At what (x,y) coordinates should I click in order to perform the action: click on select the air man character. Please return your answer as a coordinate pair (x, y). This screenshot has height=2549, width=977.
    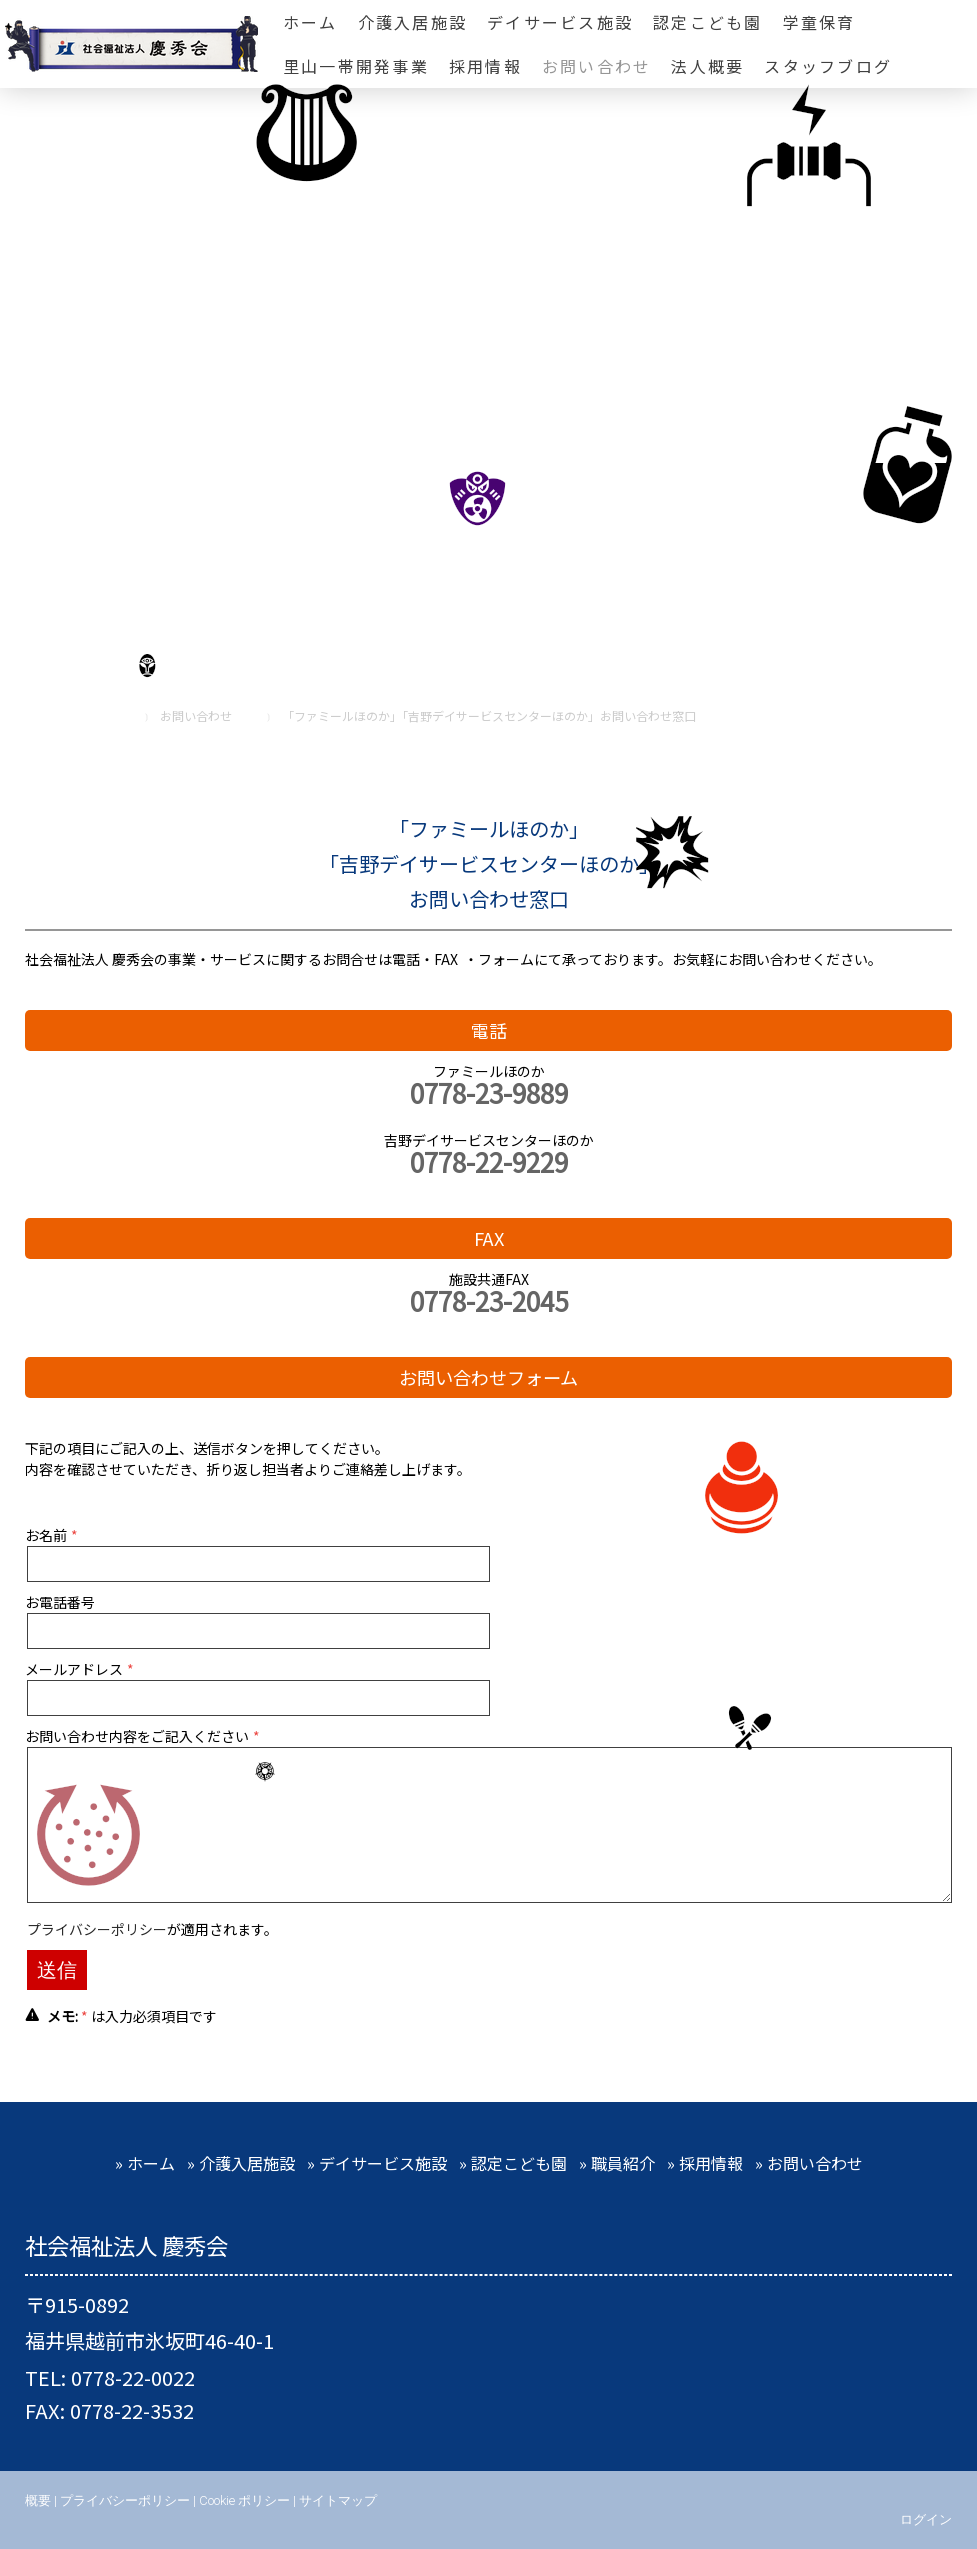
    Looking at the image, I should click on (477, 498).